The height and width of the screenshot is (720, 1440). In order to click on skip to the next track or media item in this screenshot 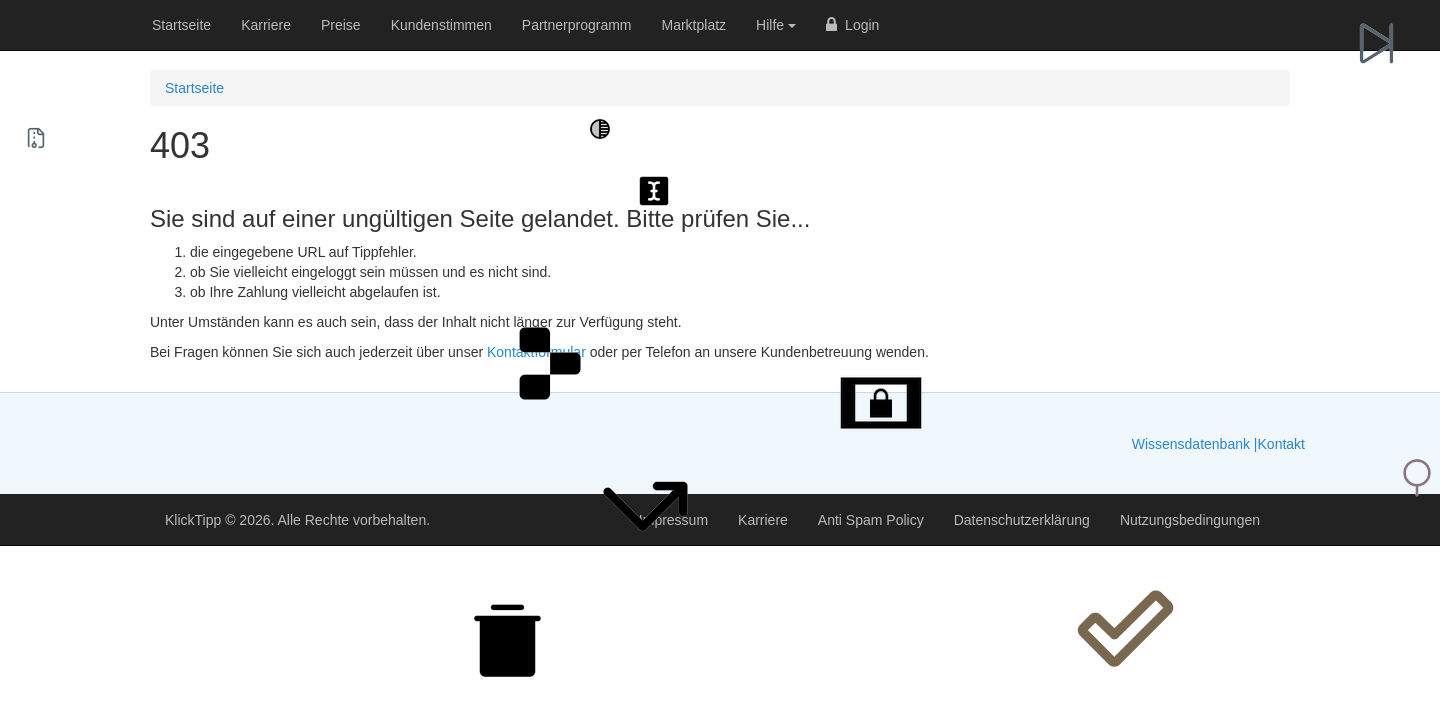, I will do `click(1376, 43)`.